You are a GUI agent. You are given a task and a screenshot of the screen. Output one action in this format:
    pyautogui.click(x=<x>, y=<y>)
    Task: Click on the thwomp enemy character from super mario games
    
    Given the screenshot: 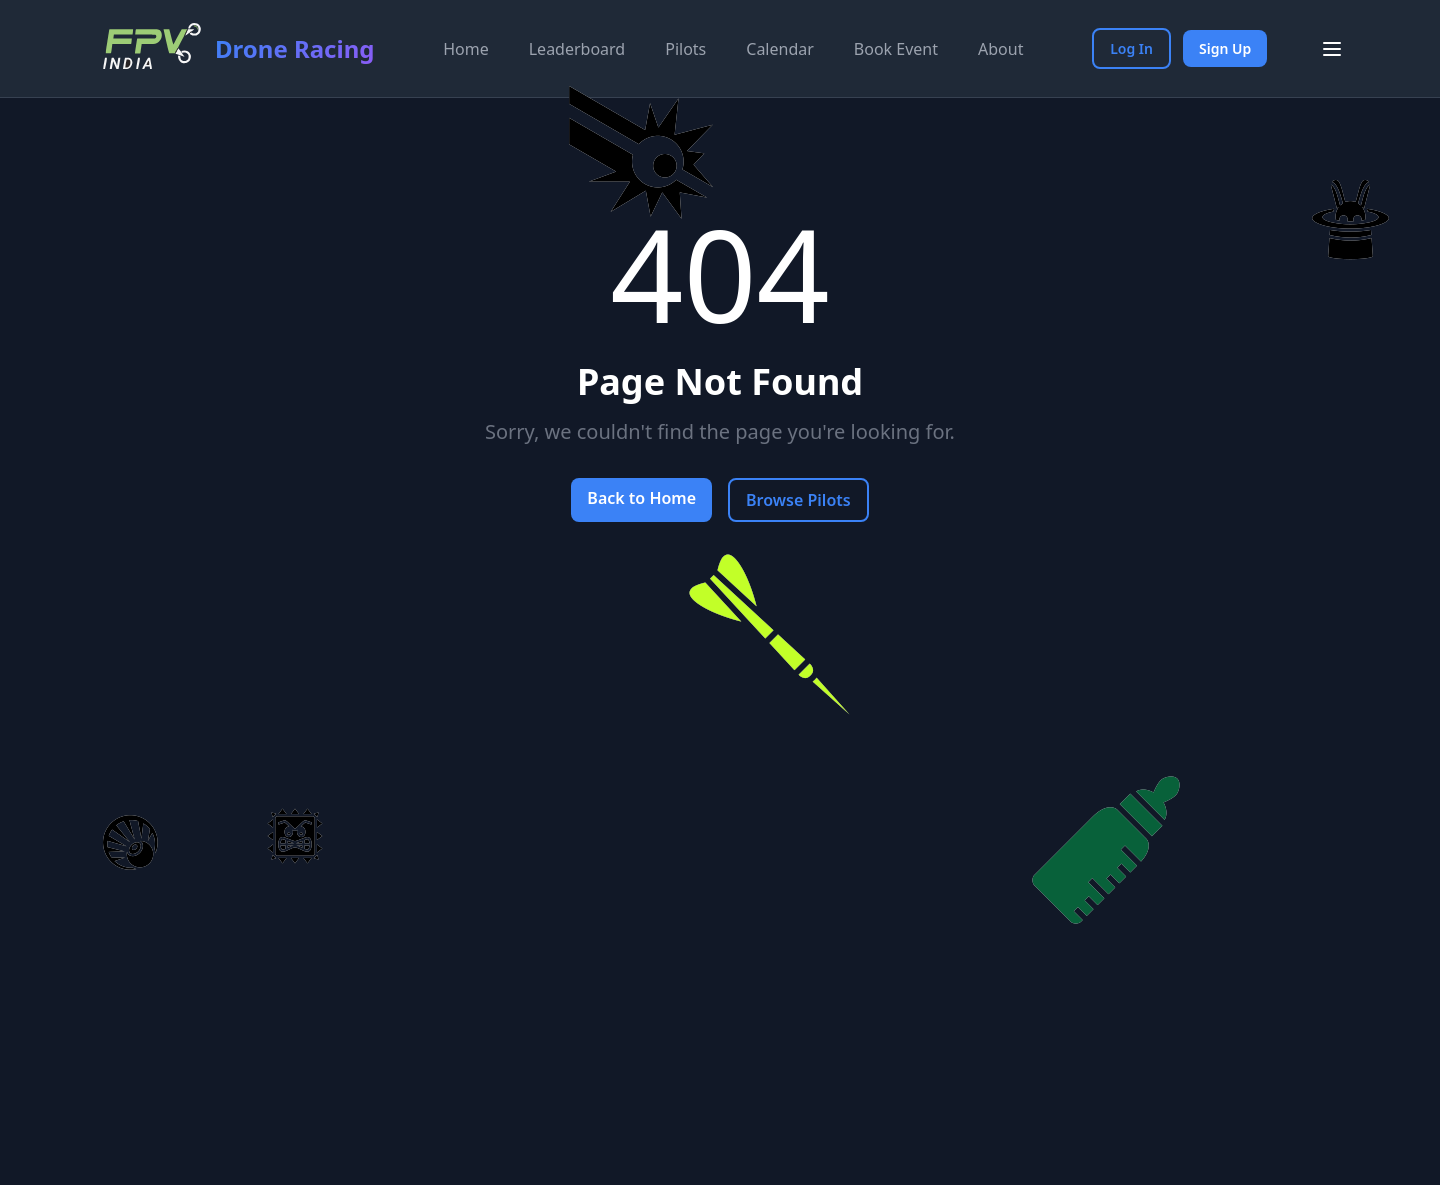 What is the action you would take?
    pyautogui.click(x=295, y=836)
    